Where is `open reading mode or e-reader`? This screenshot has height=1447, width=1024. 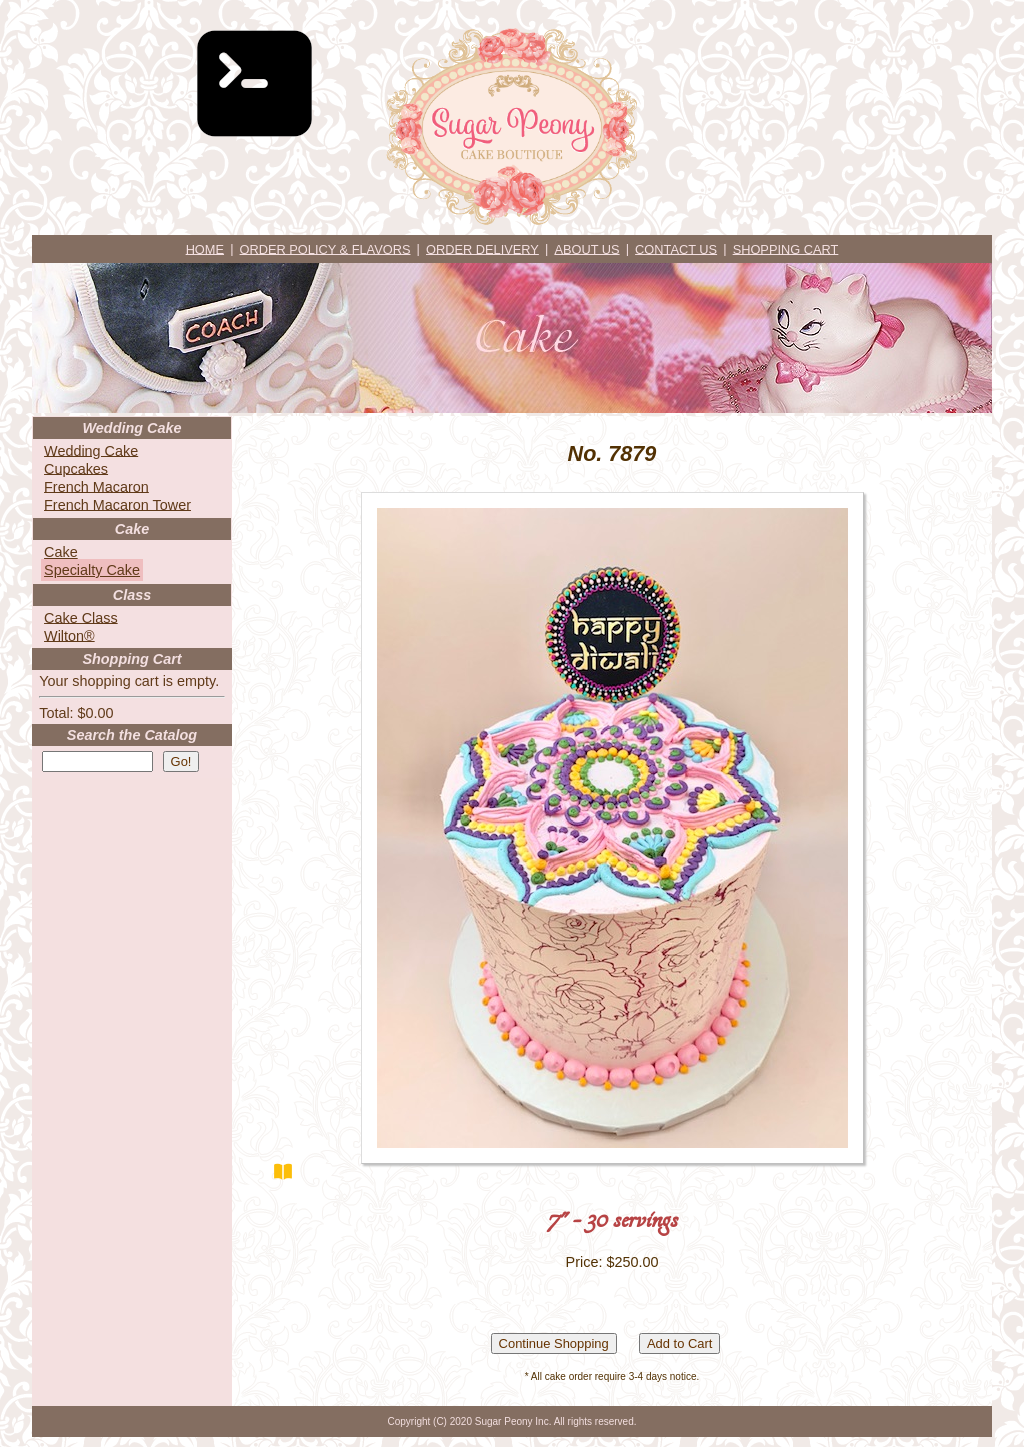 open reading mode or e-reader is located at coordinates (283, 1172).